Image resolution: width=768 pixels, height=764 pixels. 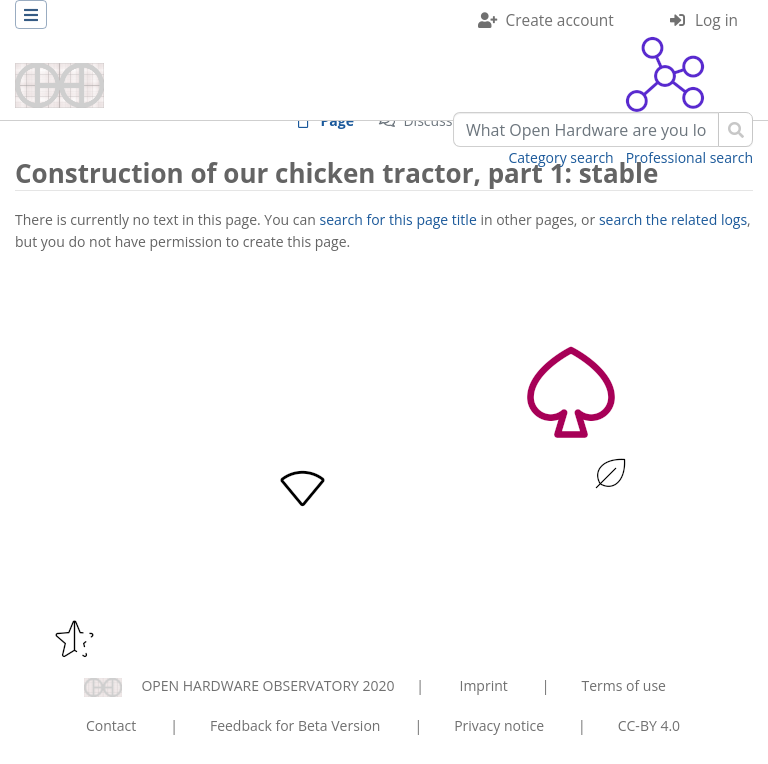 What do you see at coordinates (571, 394) in the screenshot?
I see `spade suit icon for card games` at bounding box center [571, 394].